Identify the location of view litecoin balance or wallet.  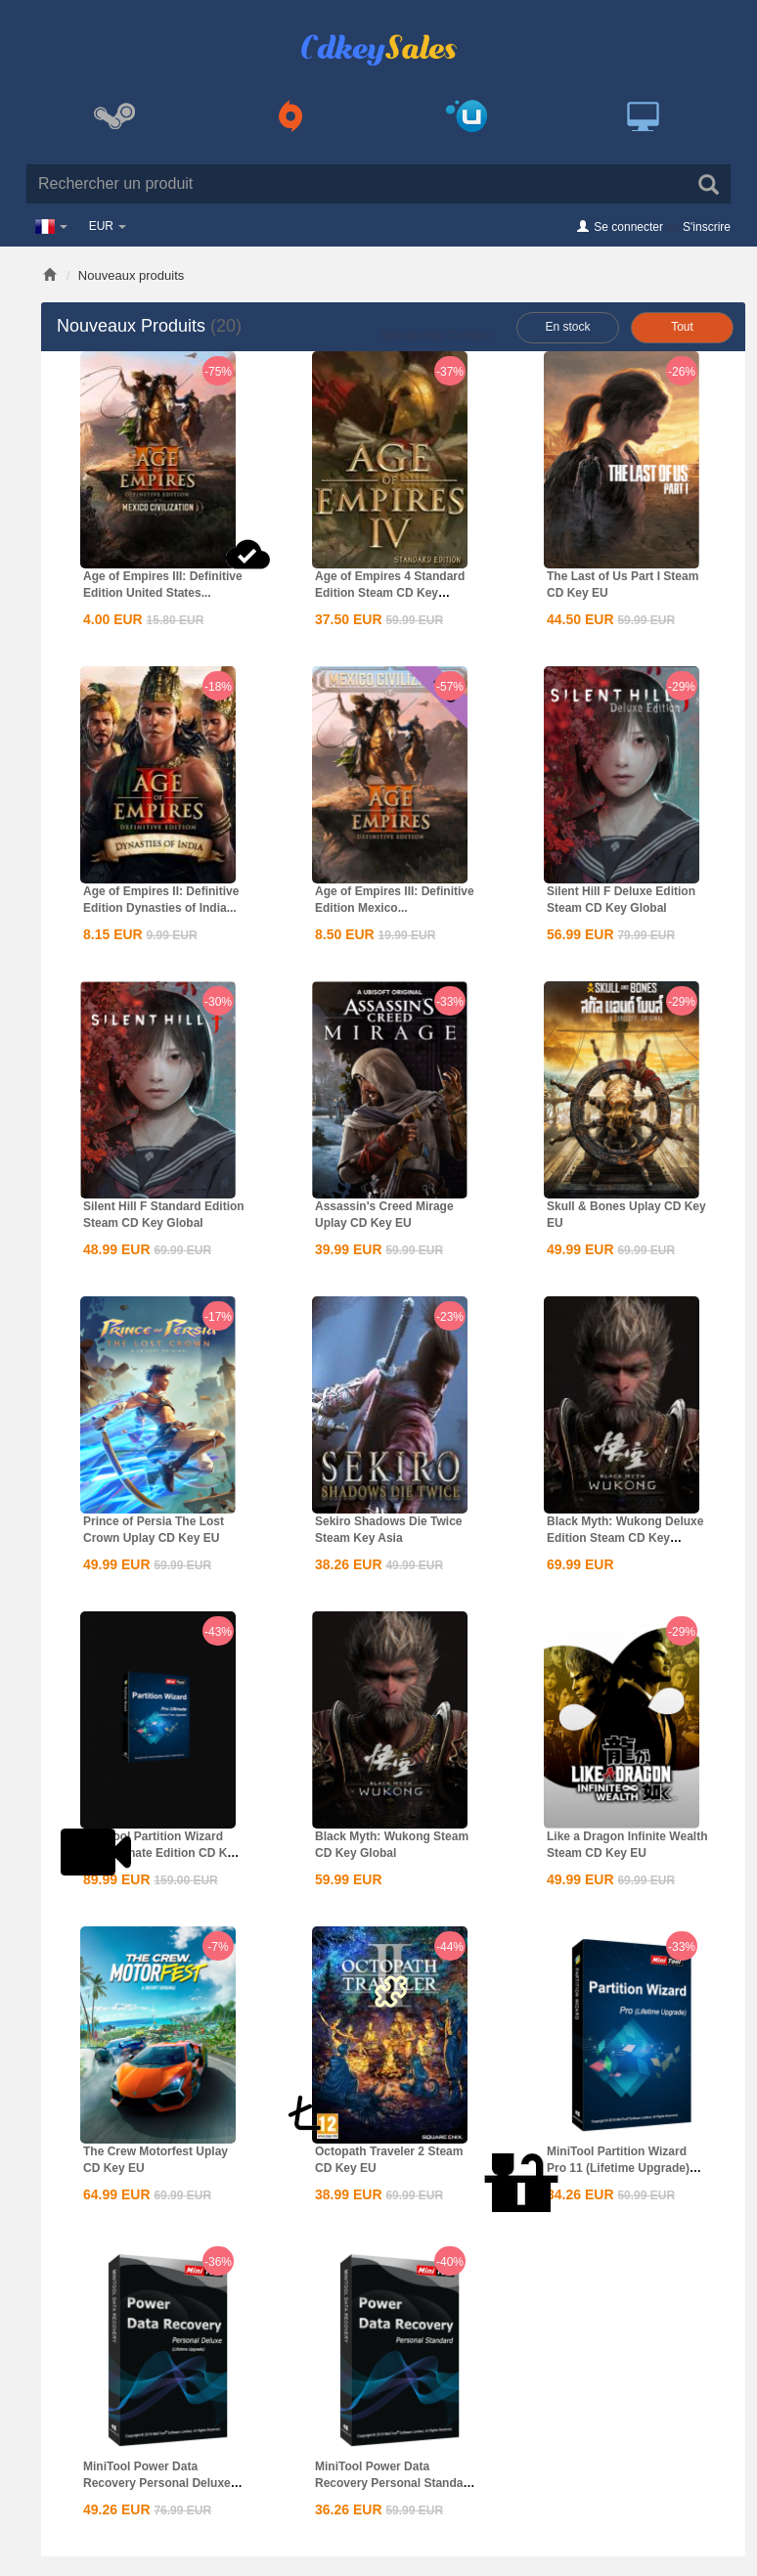
(305, 2112).